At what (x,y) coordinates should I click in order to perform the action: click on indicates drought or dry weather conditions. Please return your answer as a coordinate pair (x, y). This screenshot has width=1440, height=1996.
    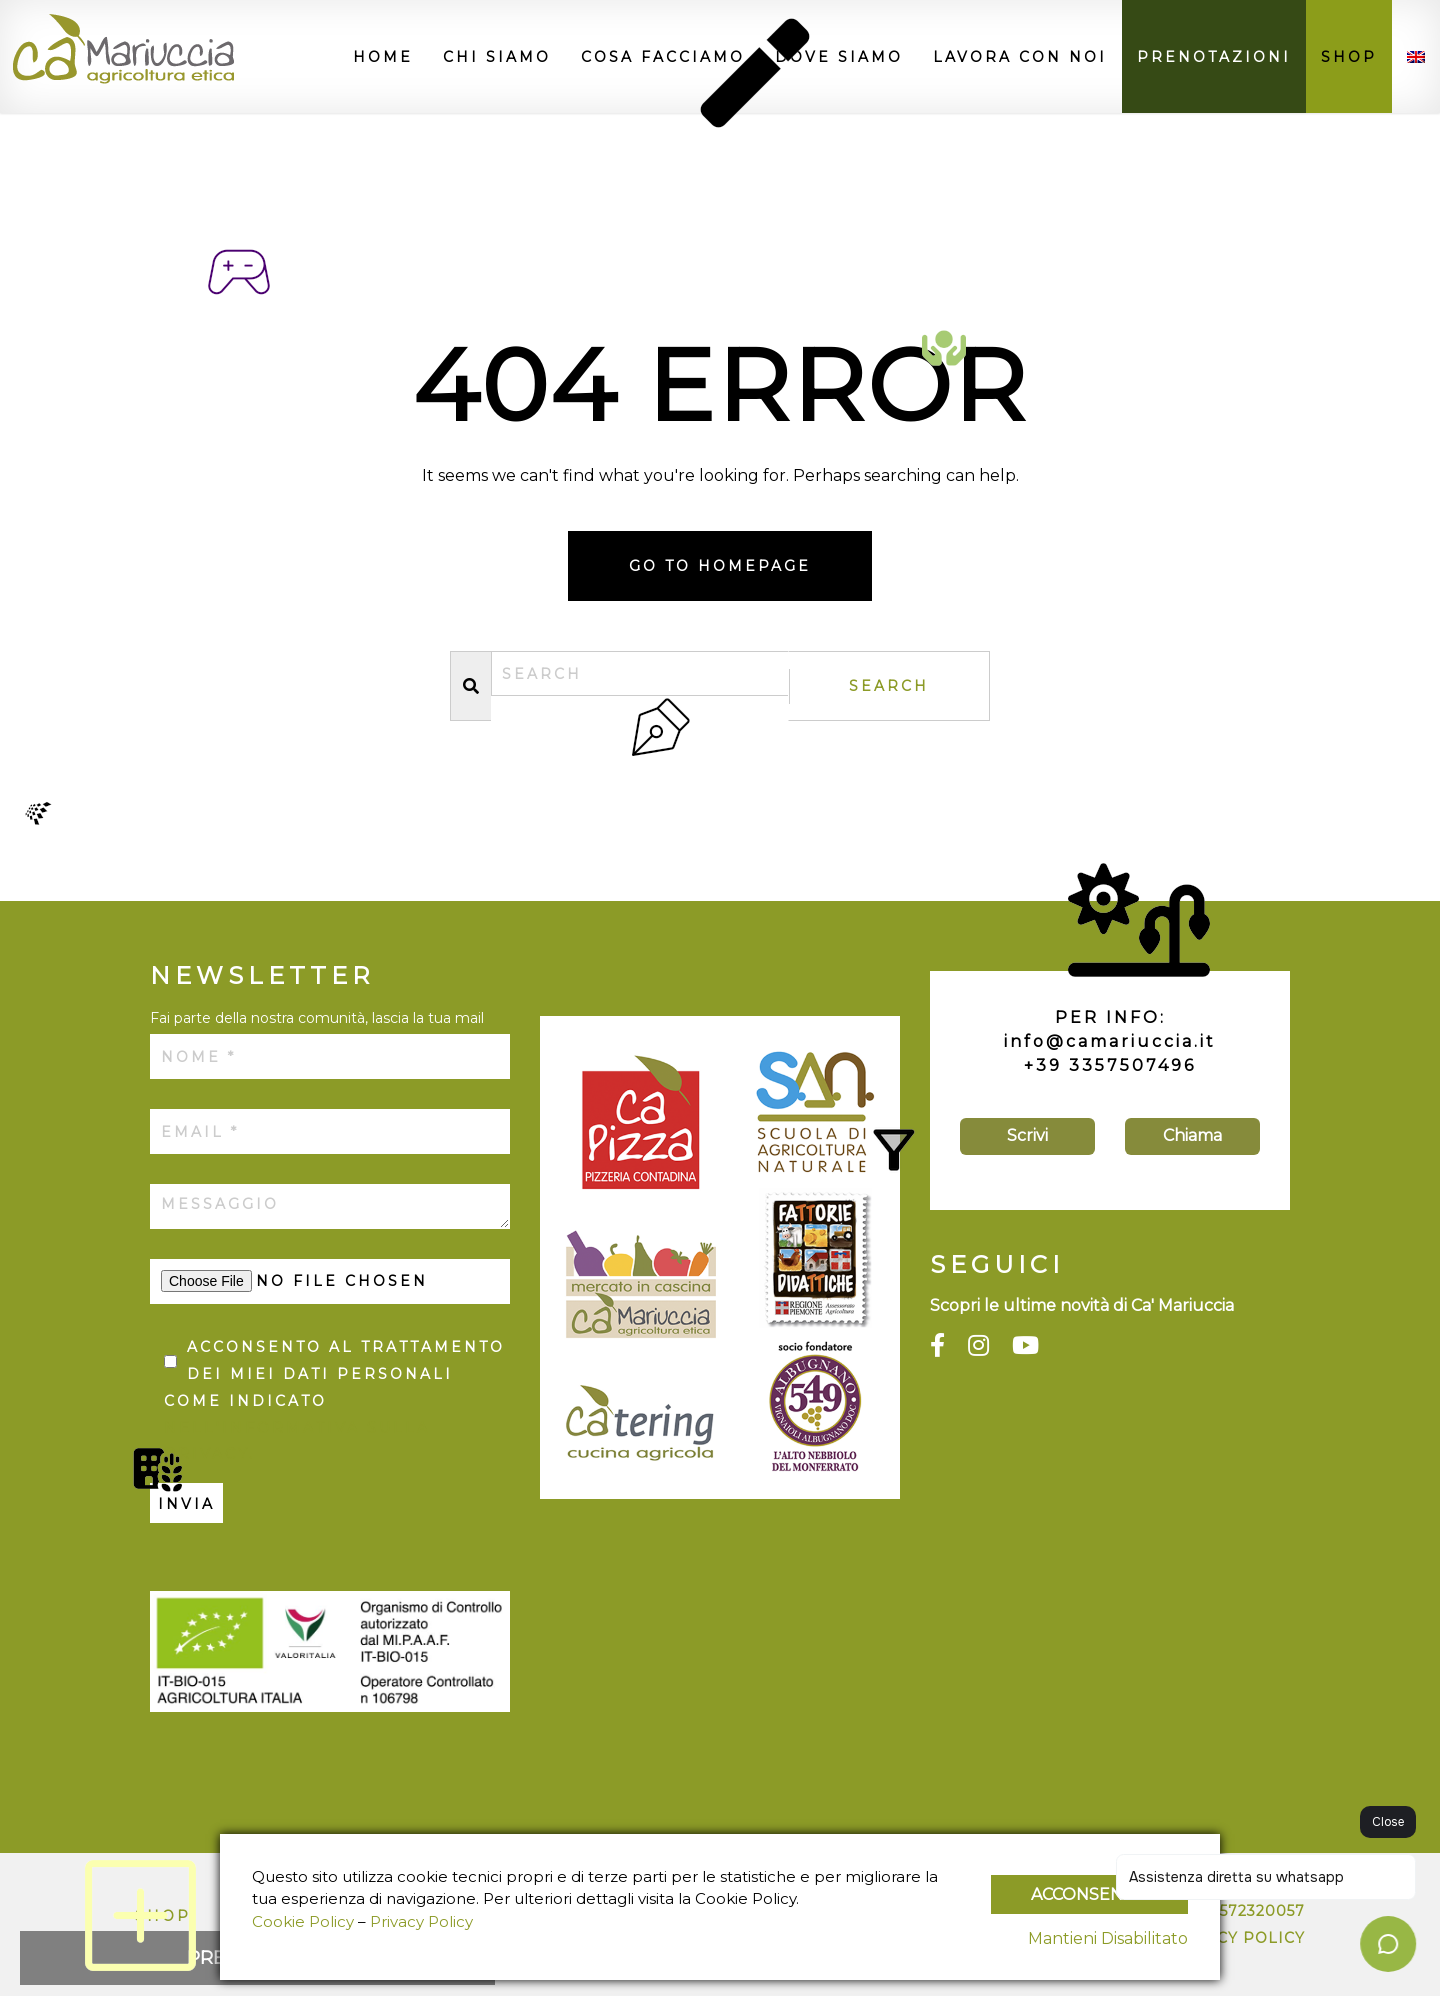
    Looking at the image, I should click on (1139, 920).